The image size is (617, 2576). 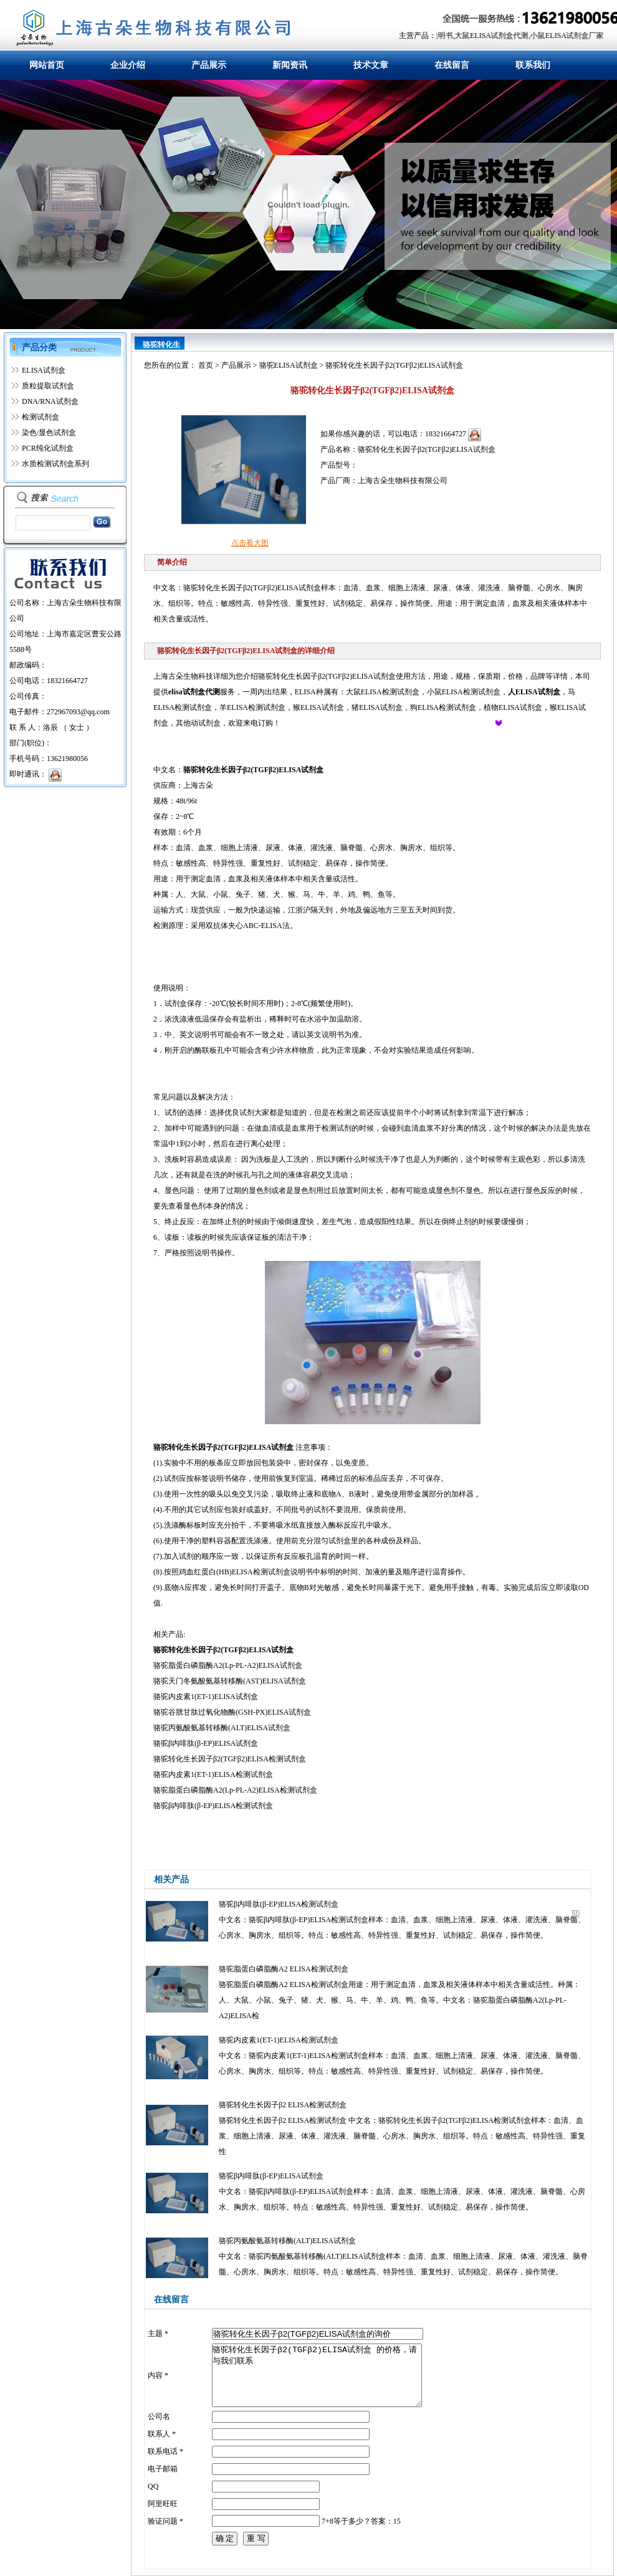 I want to click on indicates standard definition video quality, so click(x=575, y=1913).